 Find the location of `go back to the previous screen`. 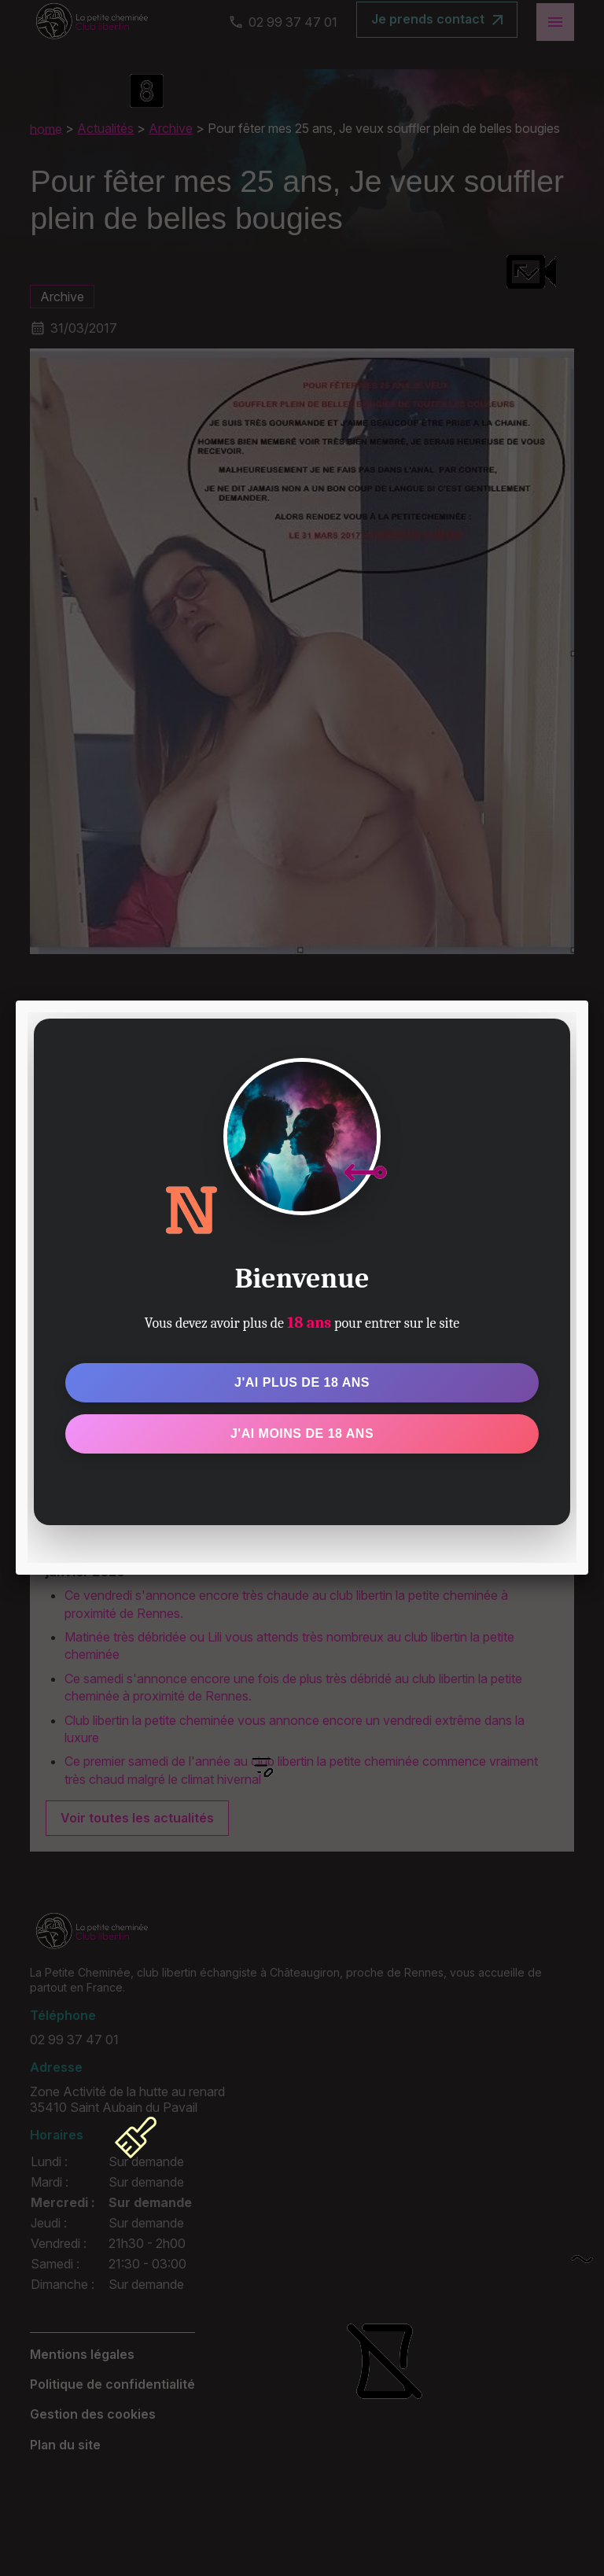

go back to the previous screen is located at coordinates (365, 1172).